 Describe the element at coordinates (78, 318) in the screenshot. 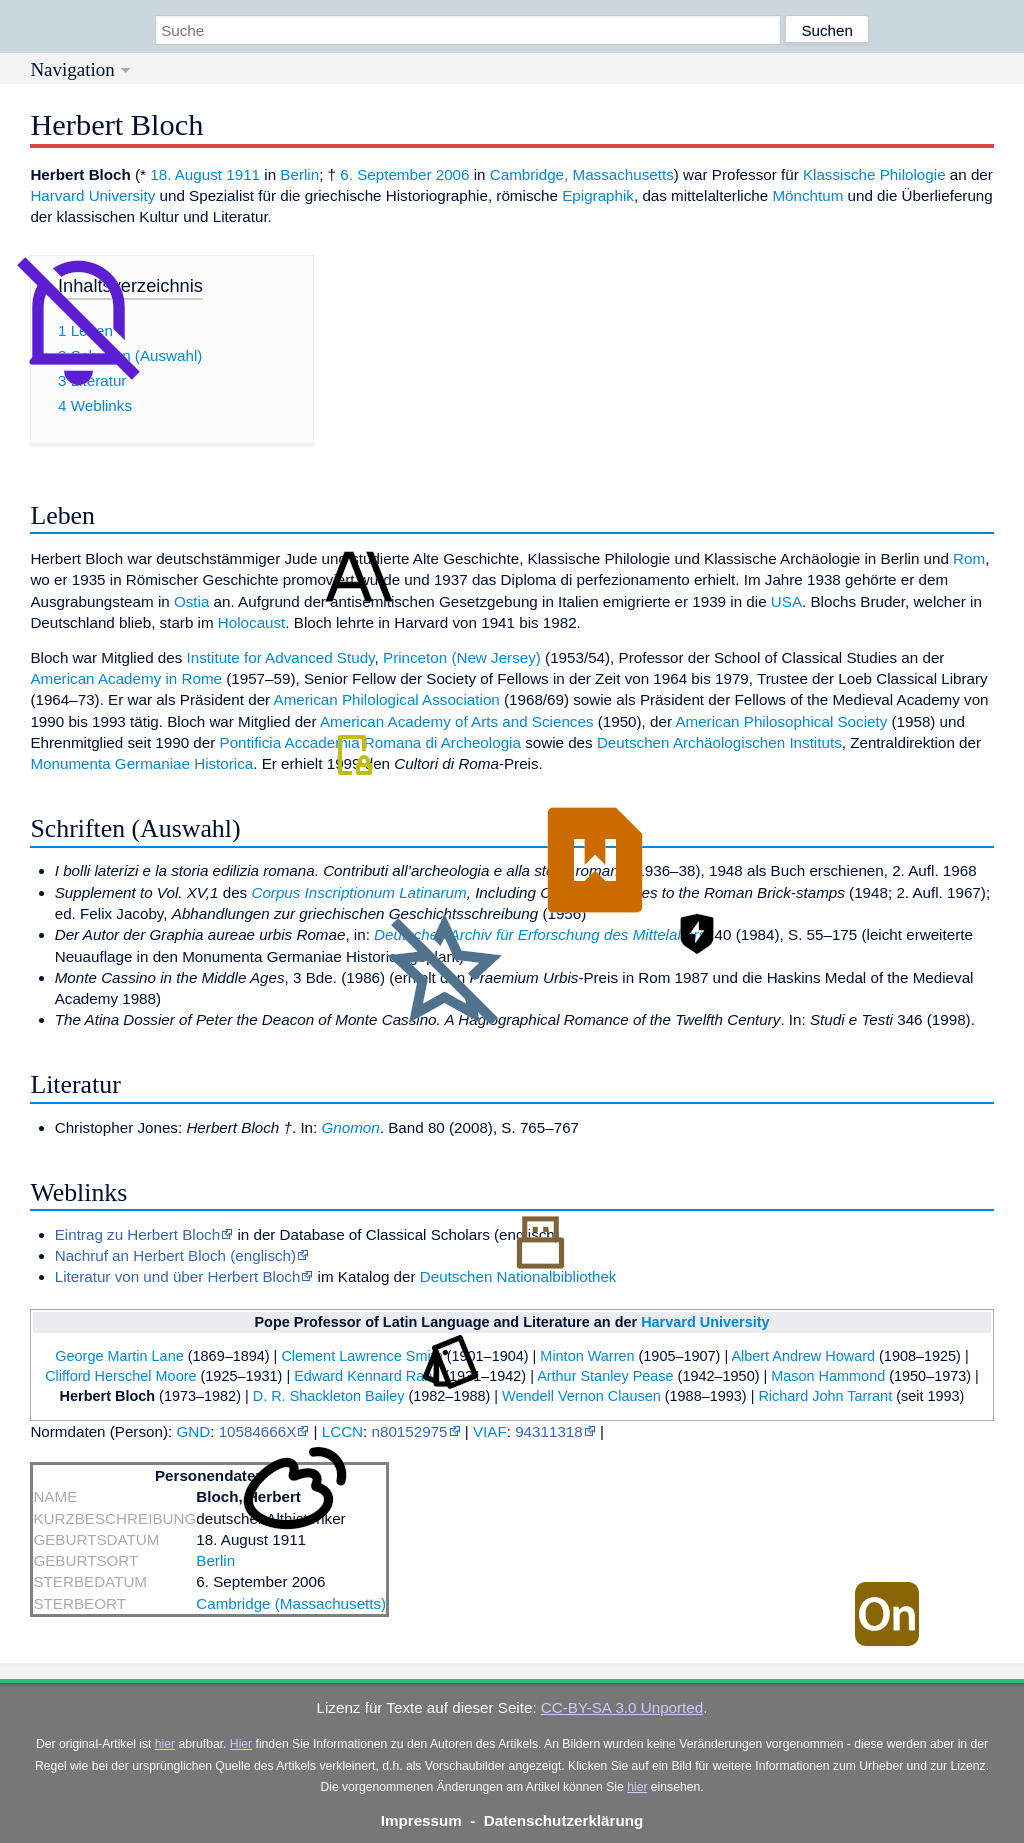

I see `mute notifications` at that location.